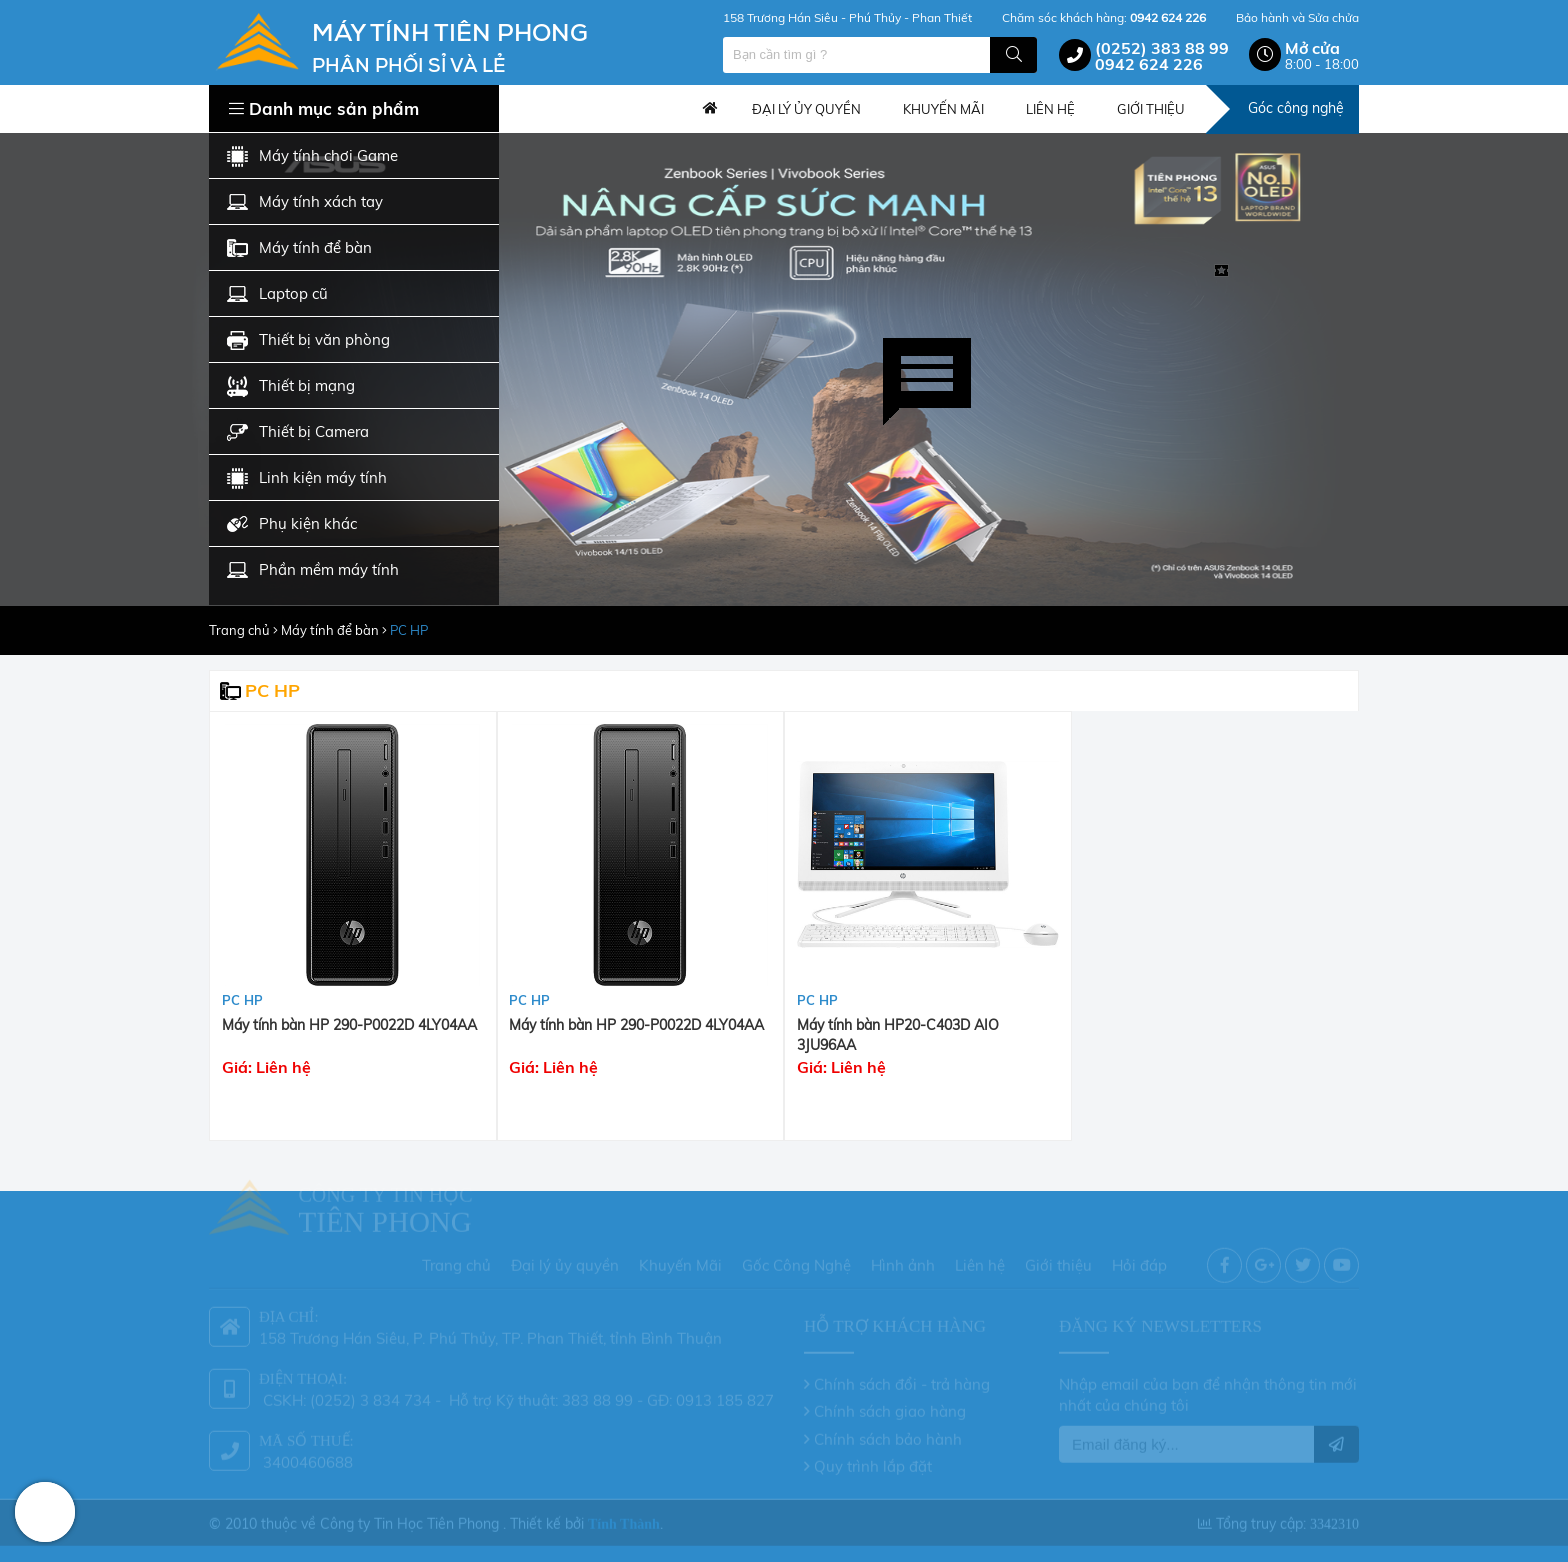 The image size is (1568, 1562). What do you see at coordinates (927, 382) in the screenshot?
I see `open messaging or chat` at bounding box center [927, 382].